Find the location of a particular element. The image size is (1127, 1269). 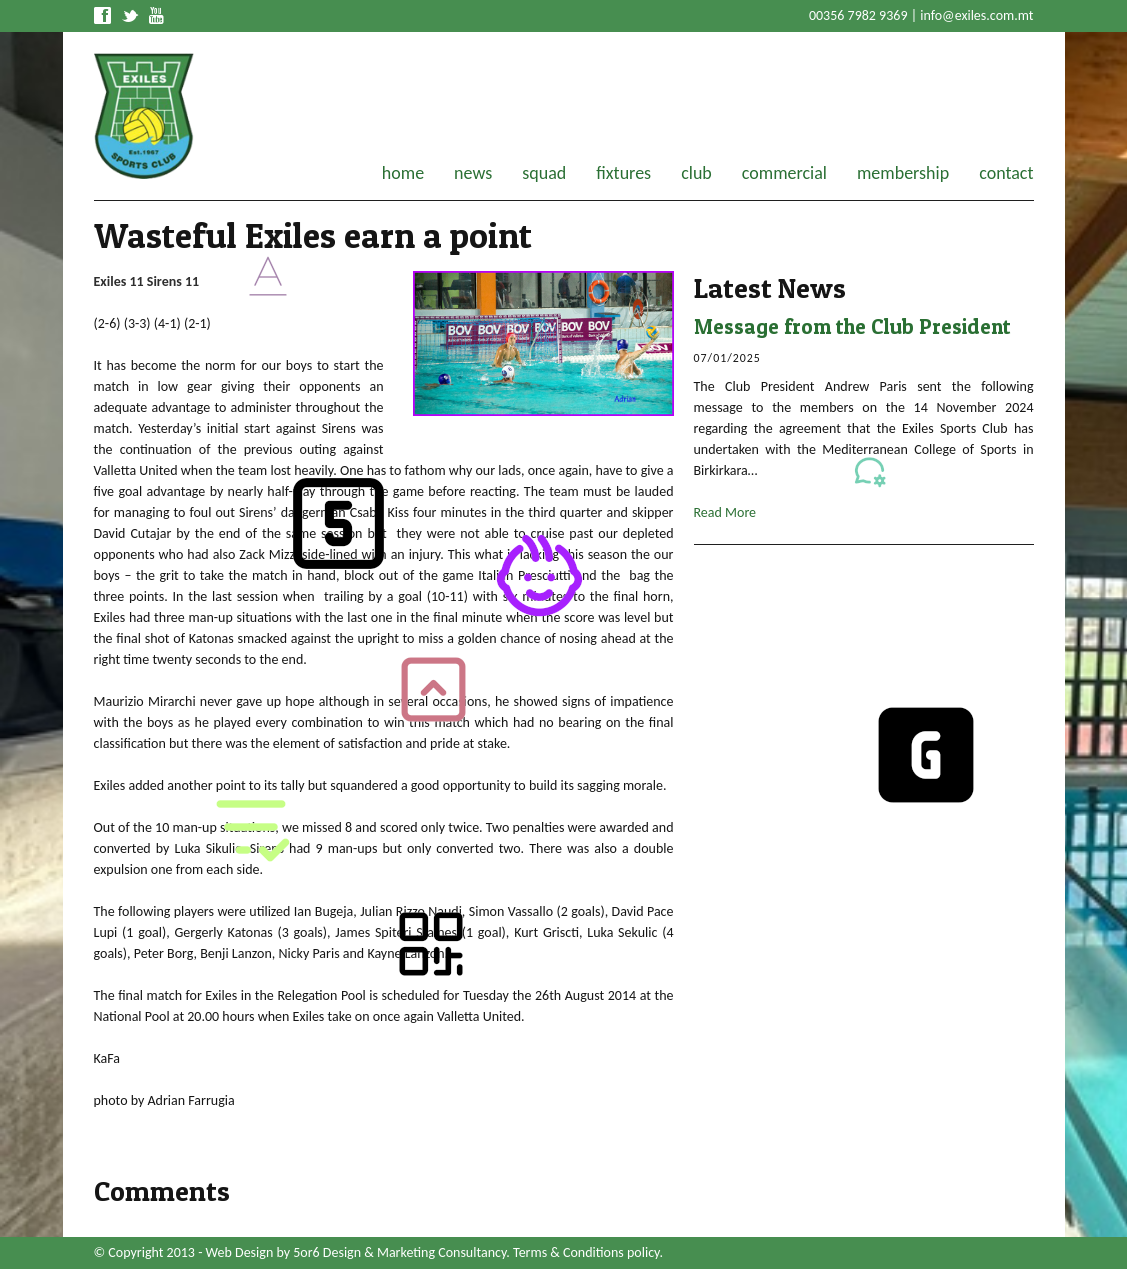

filter applied successfully is located at coordinates (251, 827).